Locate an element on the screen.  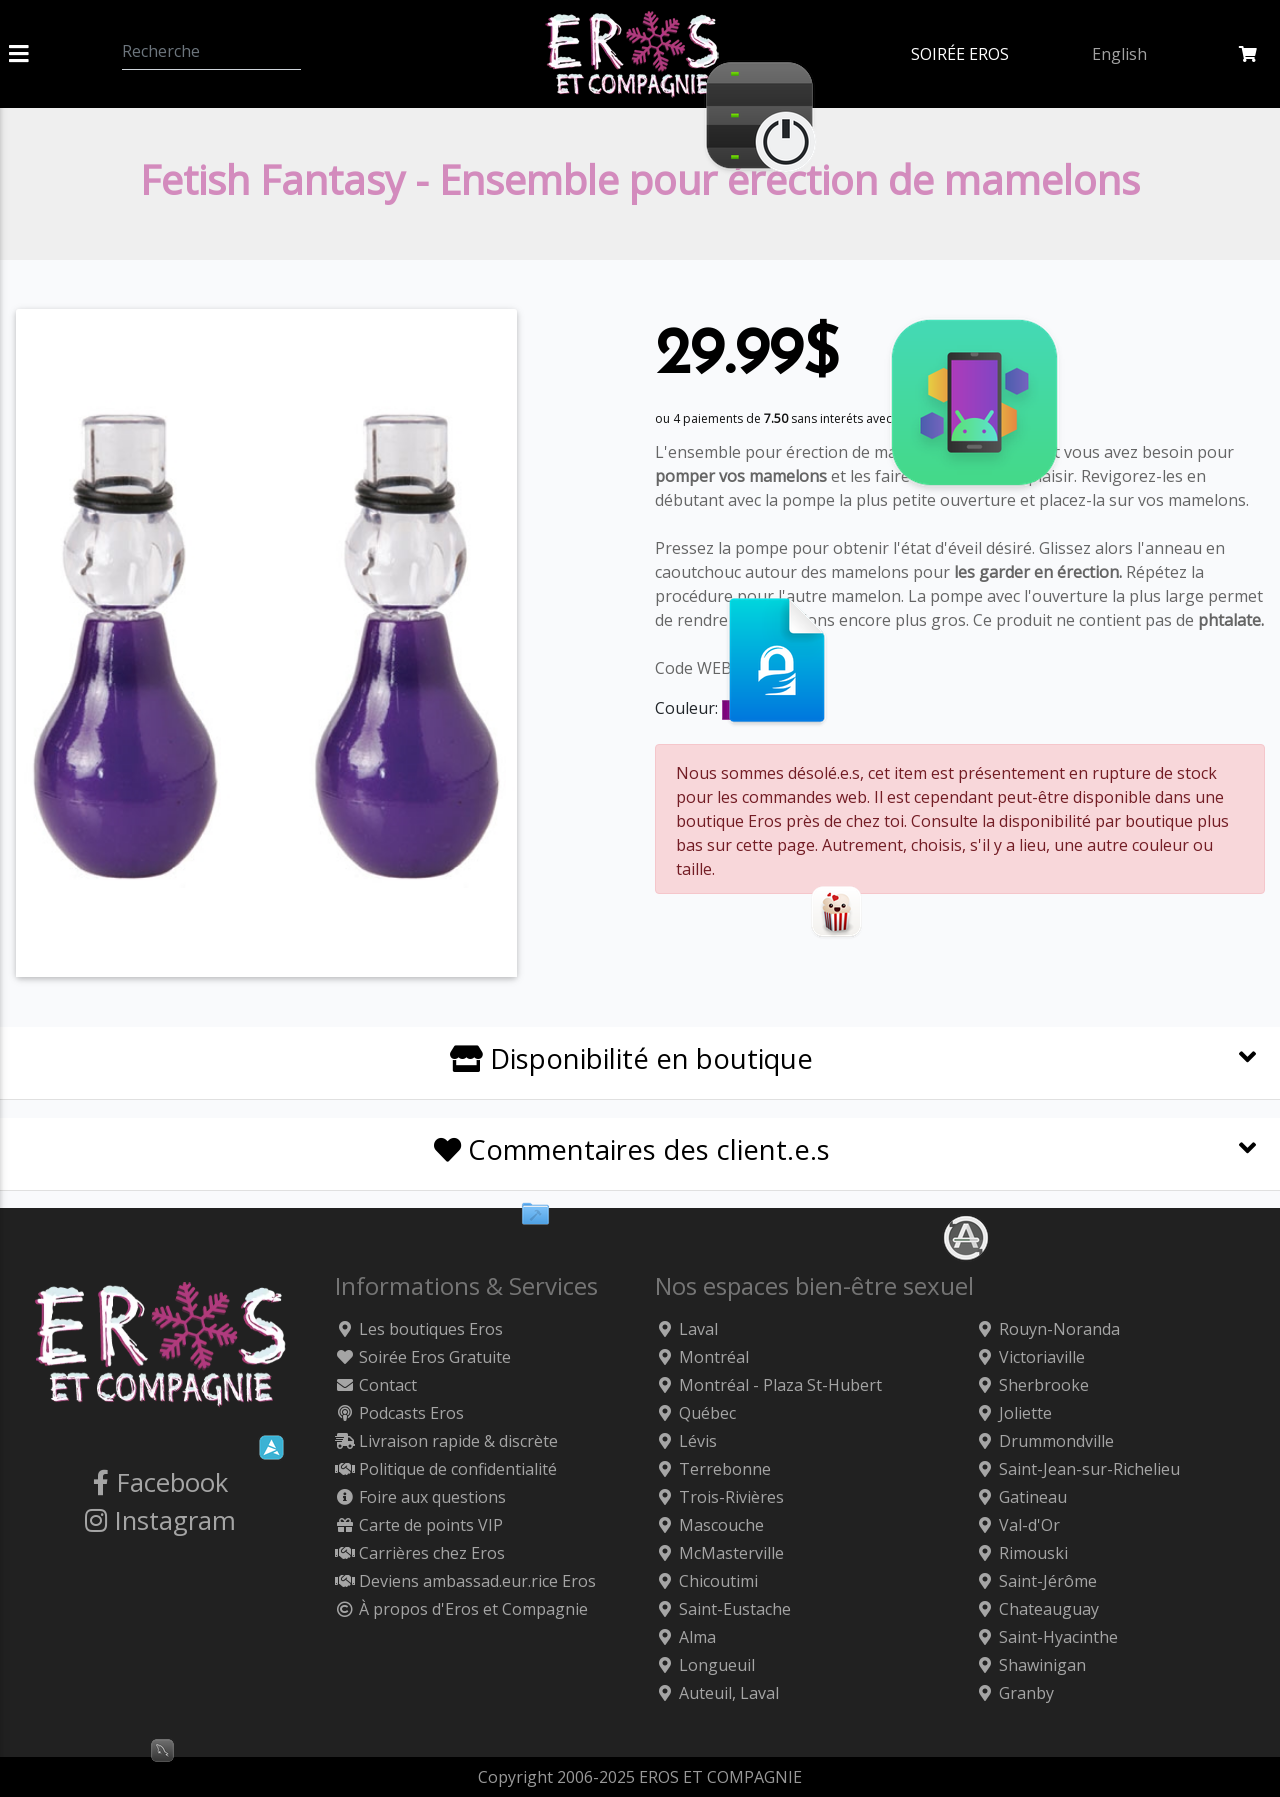
launch the artix linux application is located at coordinates (271, 1447).